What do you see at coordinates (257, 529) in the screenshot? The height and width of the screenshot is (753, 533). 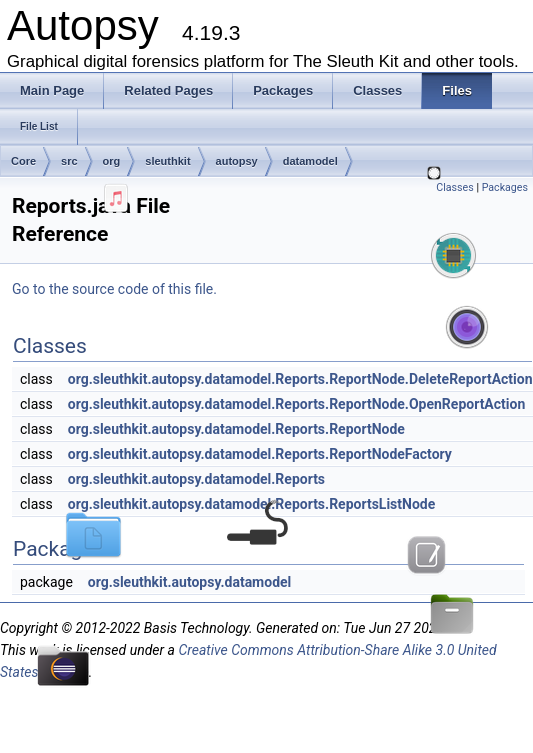 I see `audio output via headphones` at bounding box center [257, 529].